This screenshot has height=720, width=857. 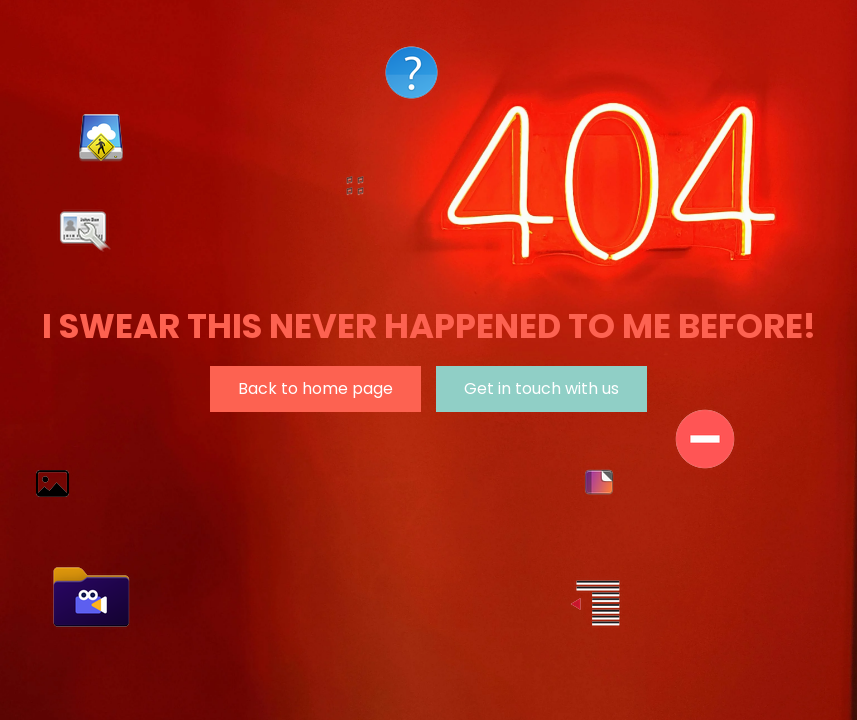 I want to click on open the help center or documentation, so click(x=411, y=72).